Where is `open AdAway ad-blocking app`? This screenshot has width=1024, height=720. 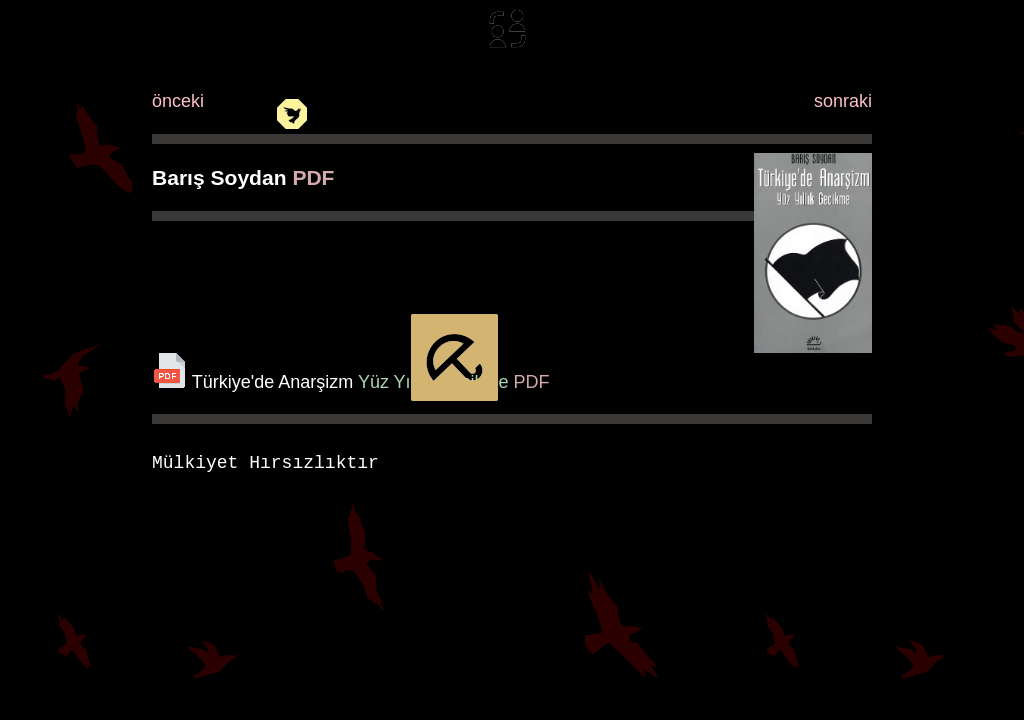
open AdAway ad-blocking app is located at coordinates (292, 114).